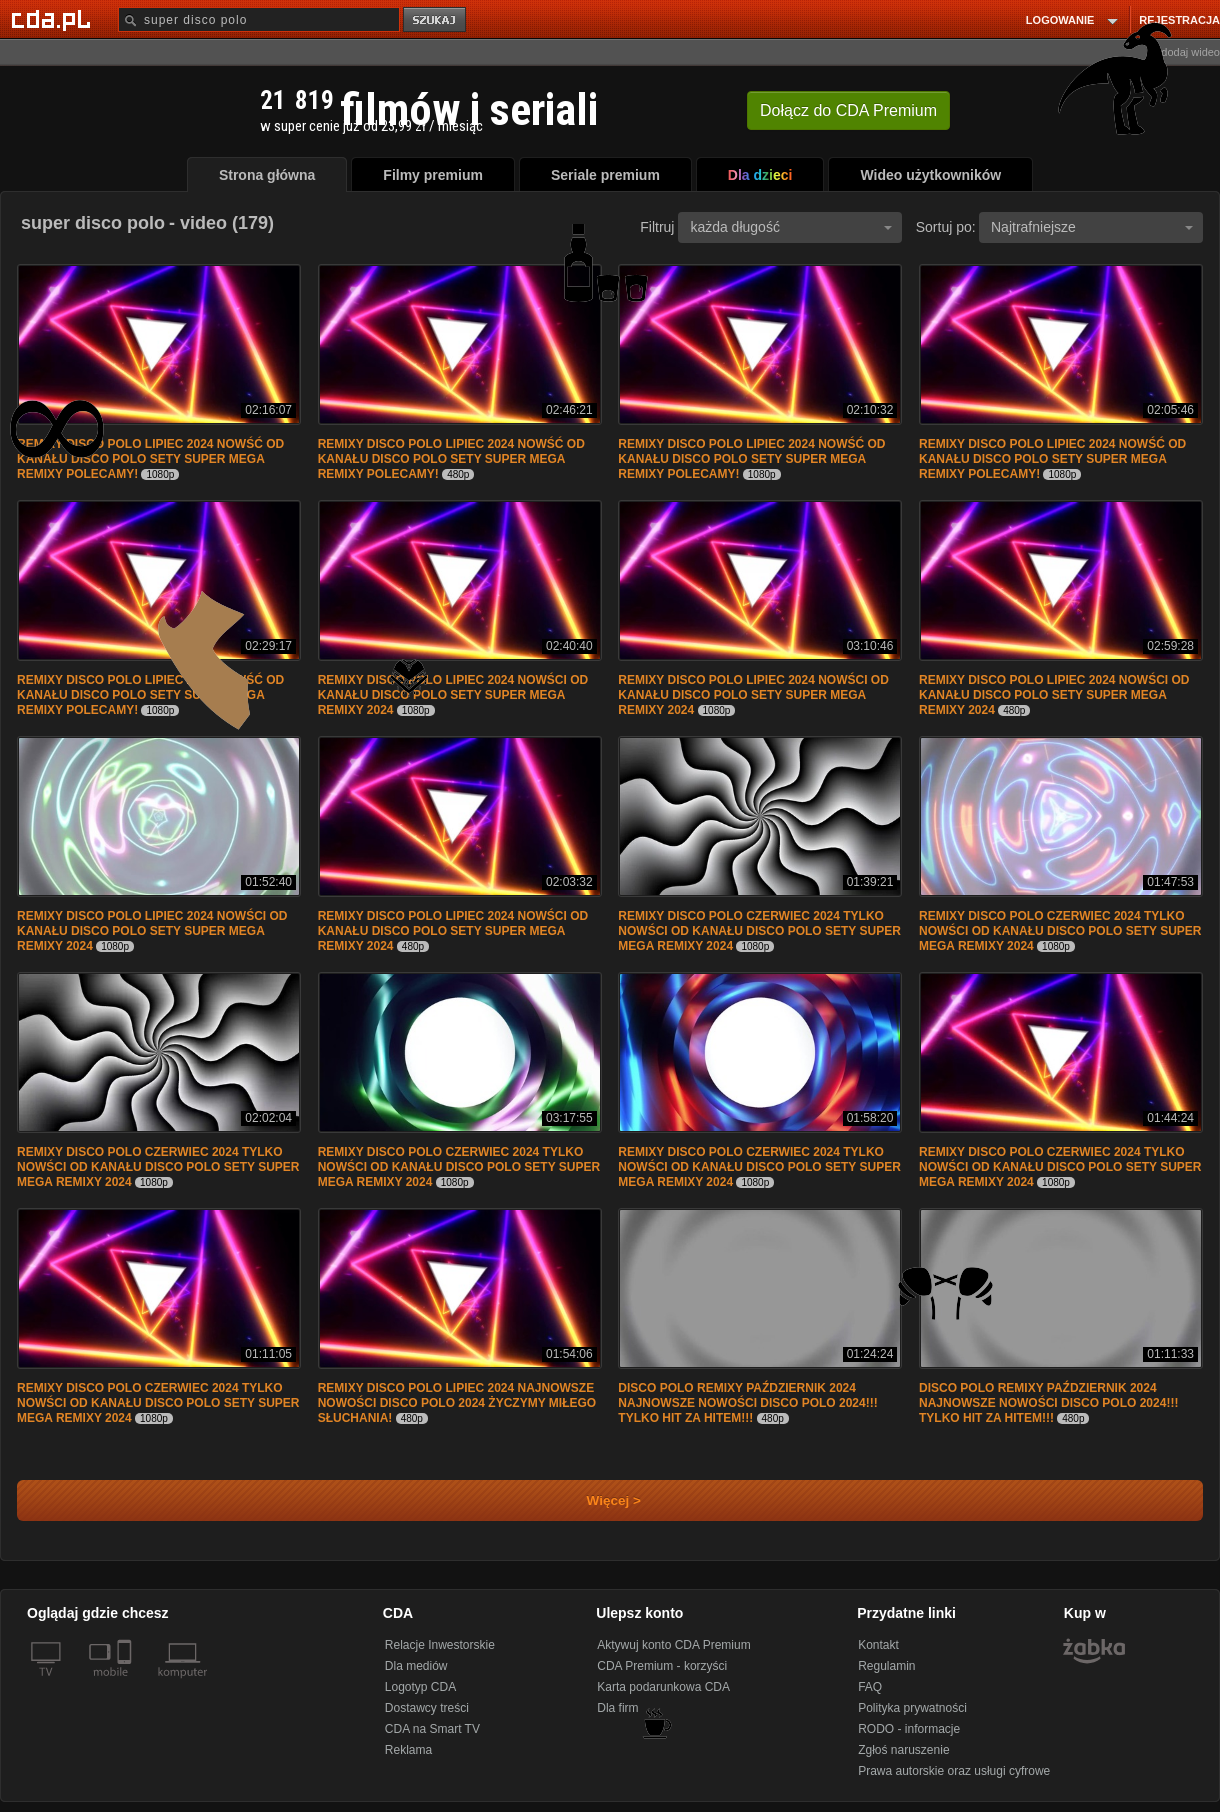 The width and height of the screenshot is (1220, 1812). What do you see at coordinates (1115, 79) in the screenshot?
I see `select parasaurolophus dinosaur character` at bounding box center [1115, 79].